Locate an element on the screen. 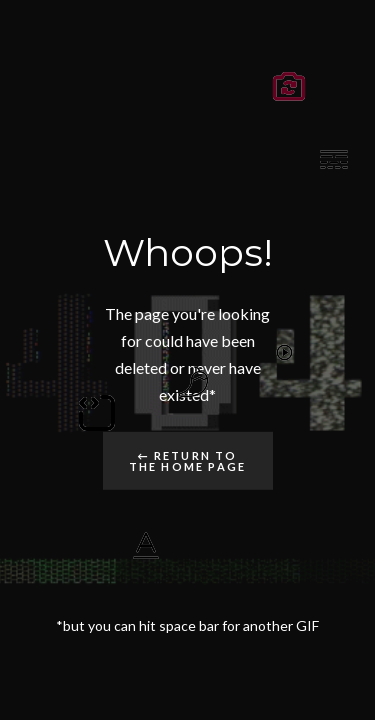  switch between front and rear camera is located at coordinates (289, 87).